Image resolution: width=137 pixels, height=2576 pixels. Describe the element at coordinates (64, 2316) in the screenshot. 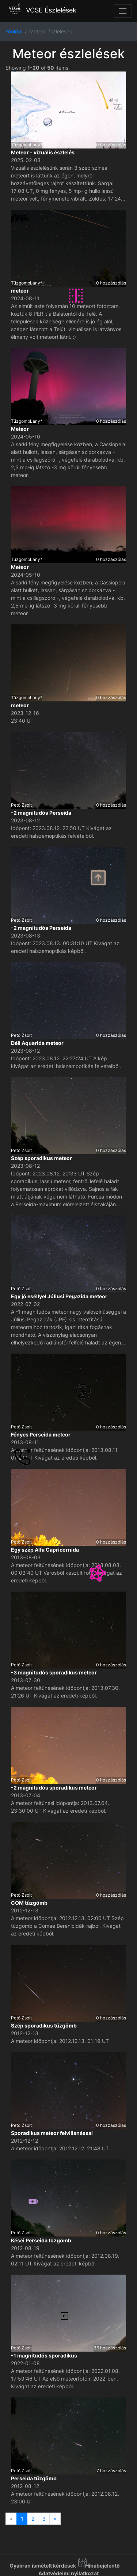

I see `go back to the previous screen` at that location.